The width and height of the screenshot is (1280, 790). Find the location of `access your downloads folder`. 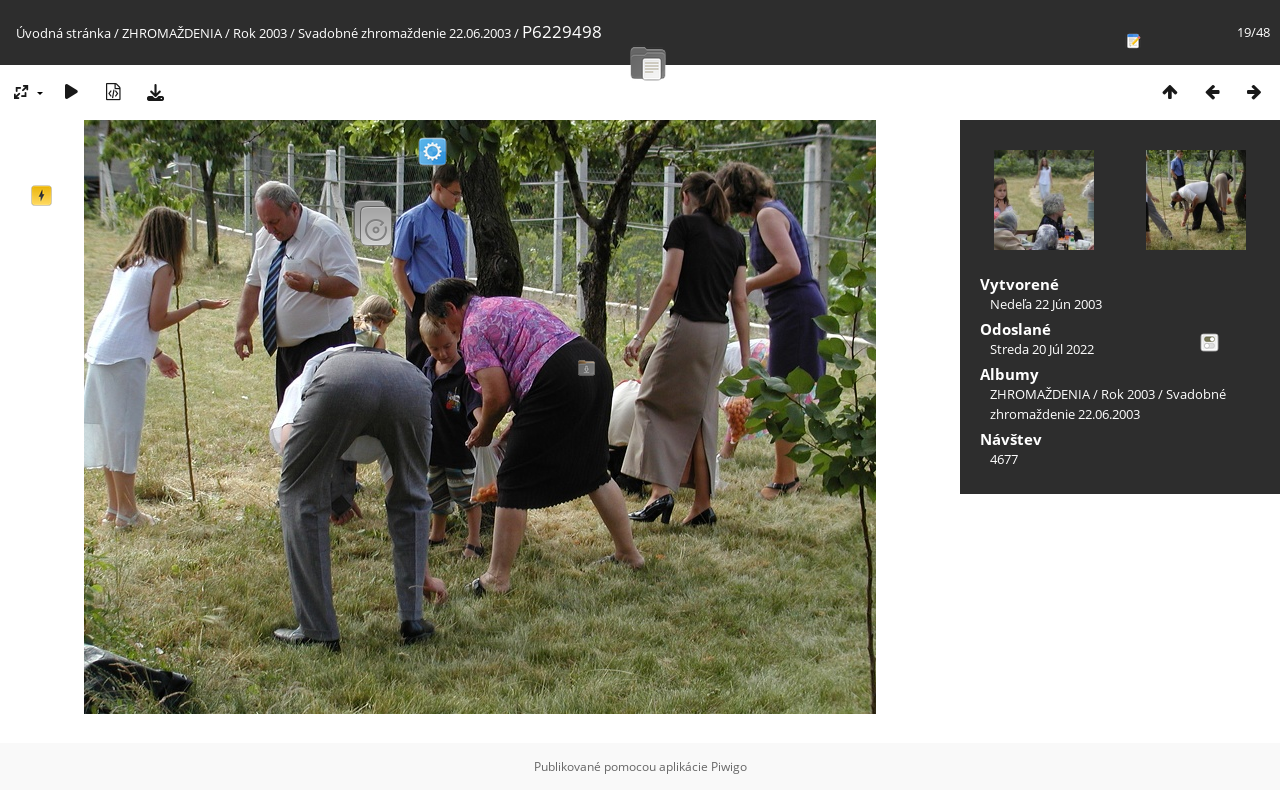

access your downloads folder is located at coordinates (586, 367).